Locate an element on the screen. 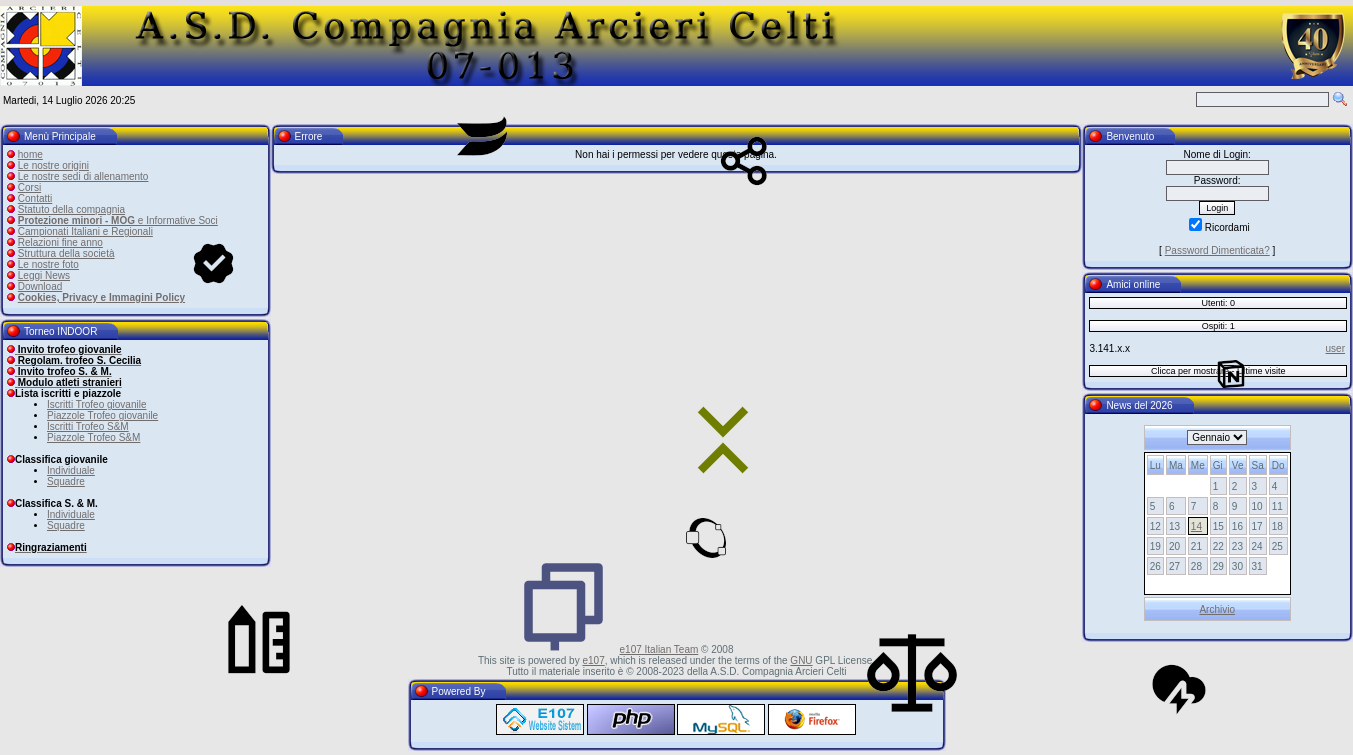  share this content is located at coordinates (745, 161).